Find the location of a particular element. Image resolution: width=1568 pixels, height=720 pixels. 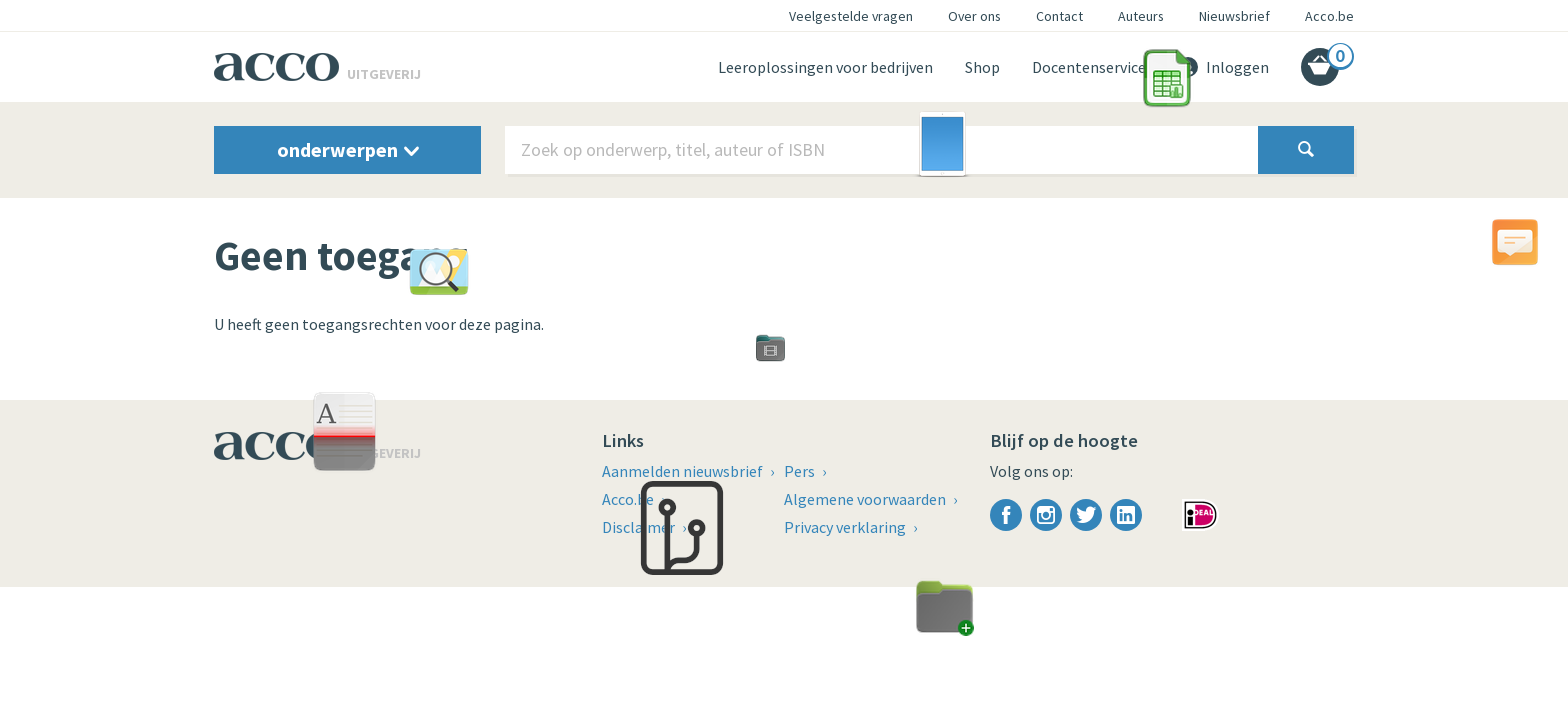

open videos folder is located at coordinates (770, 347).